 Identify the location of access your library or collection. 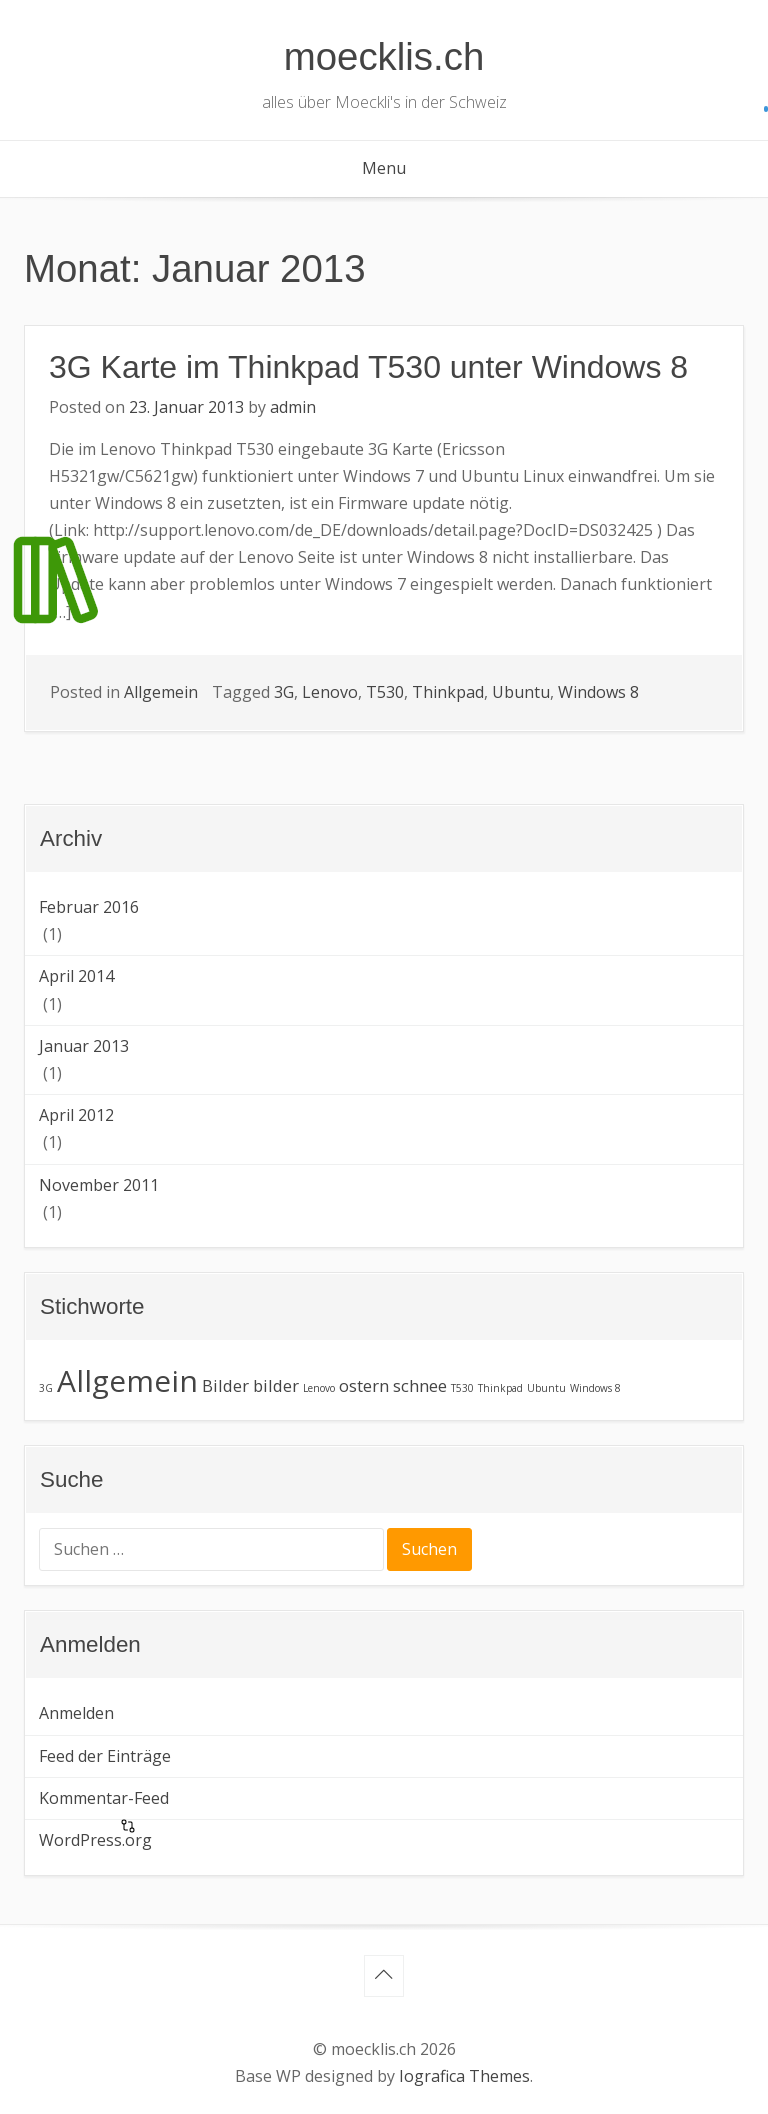
(57, 580).